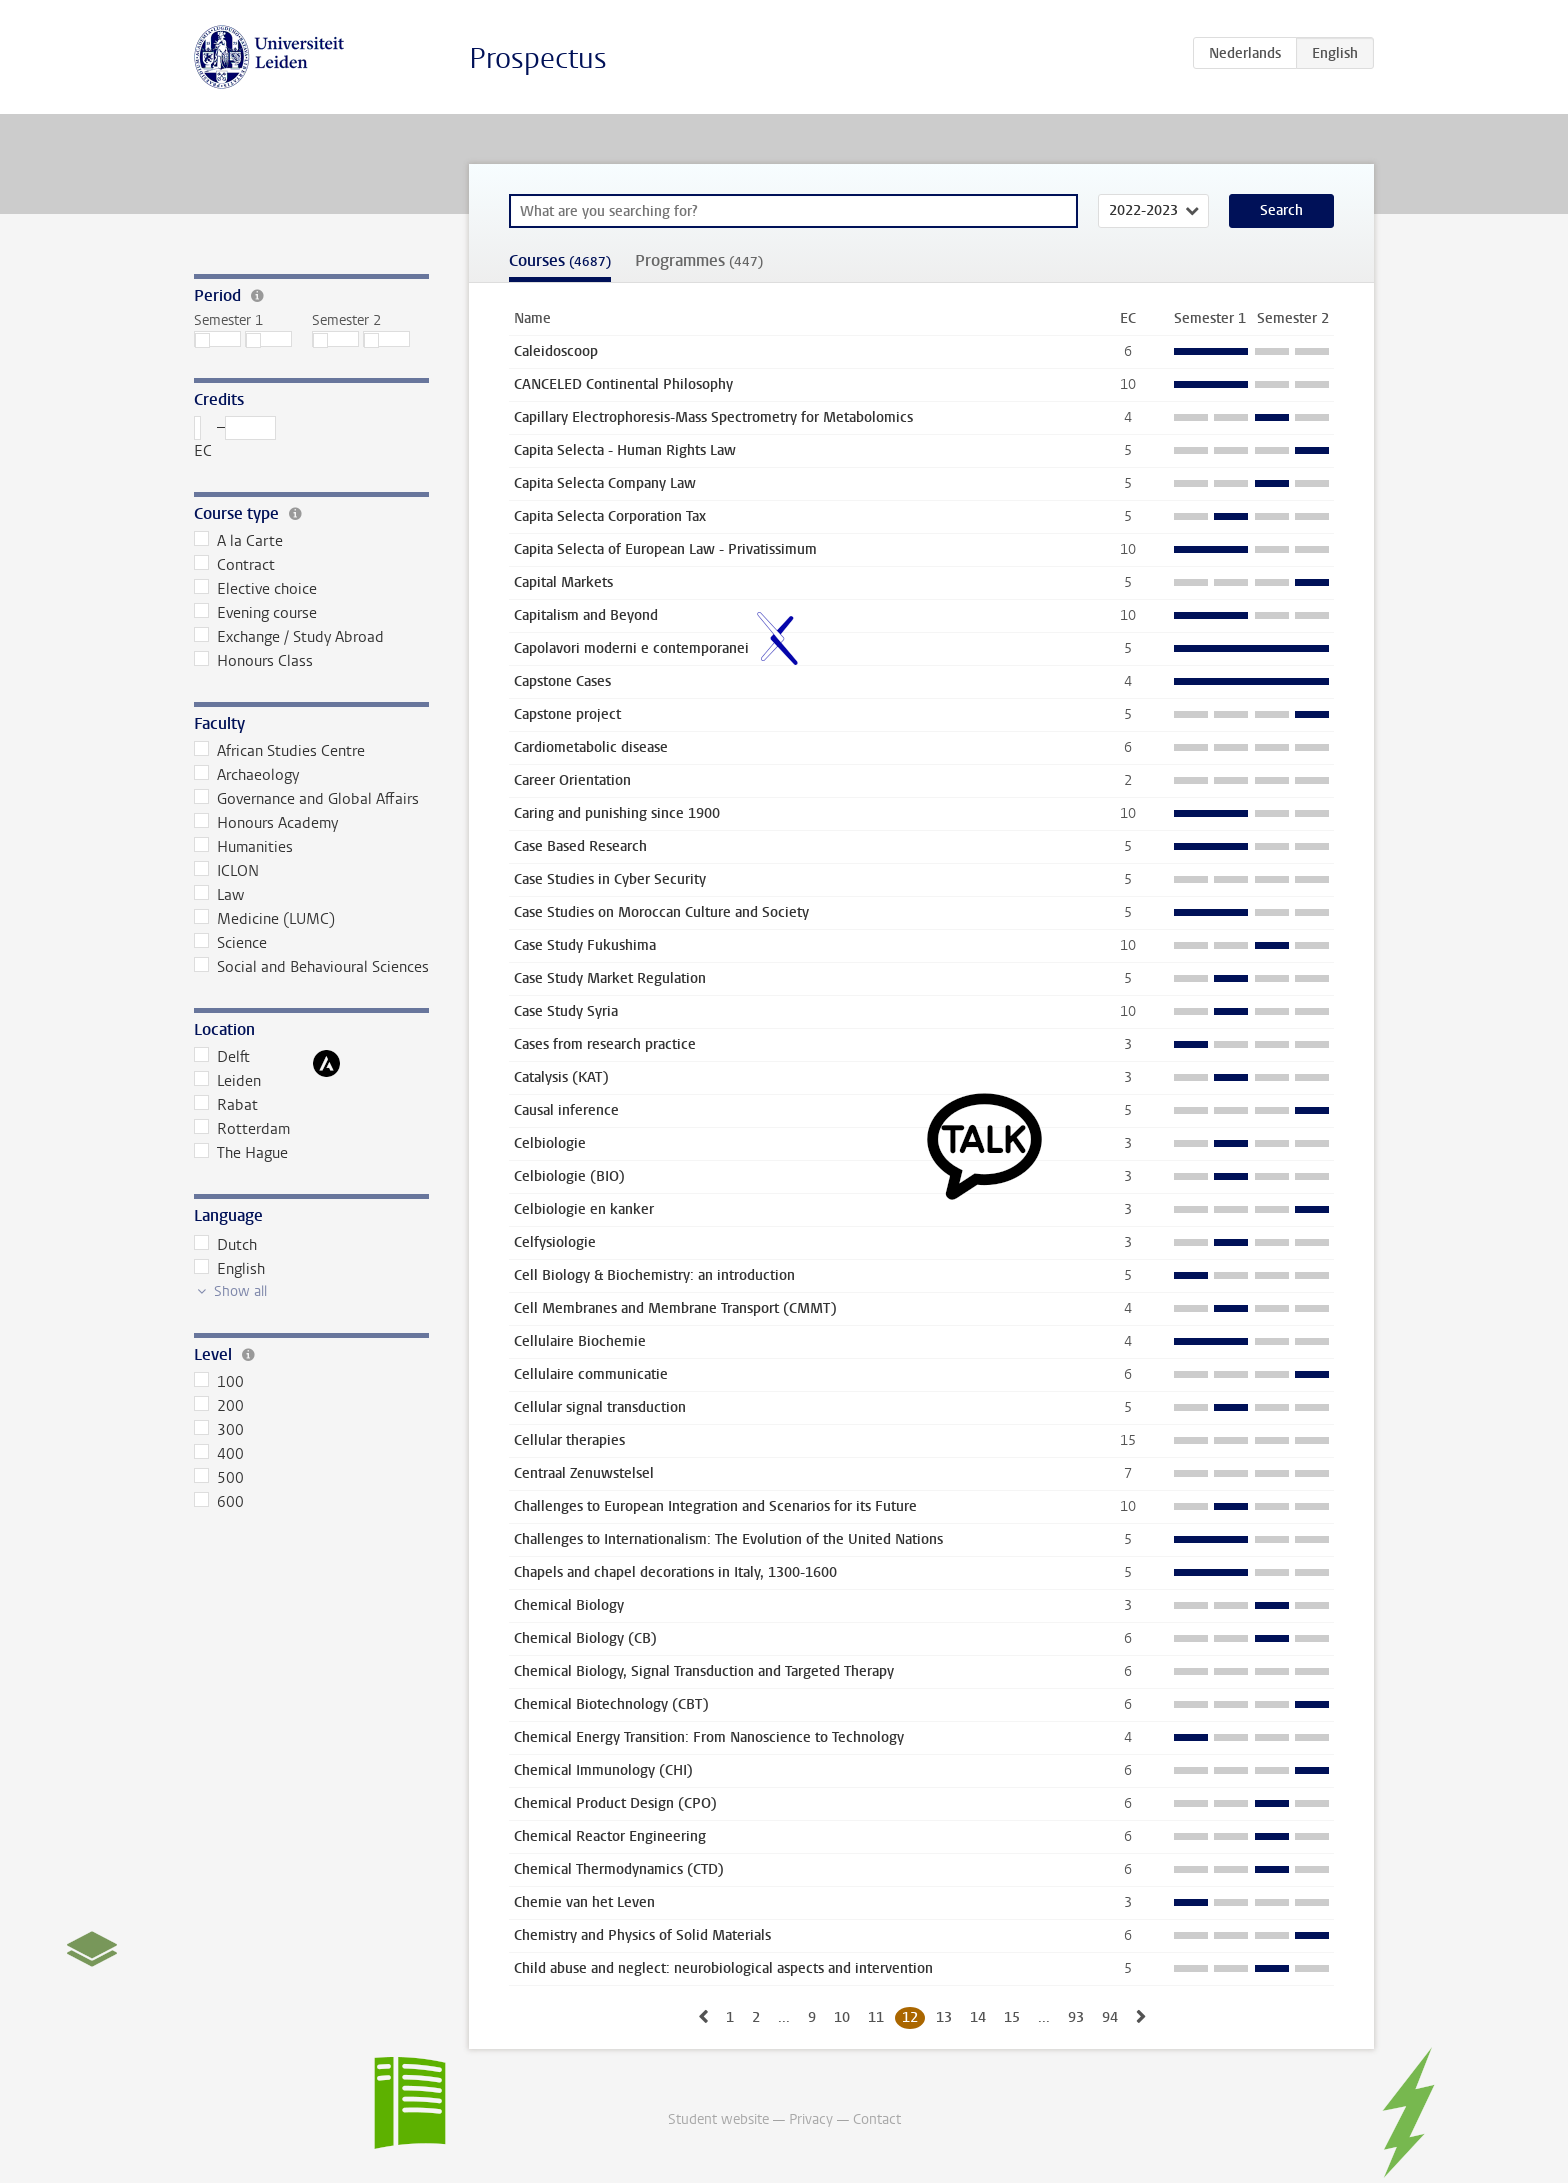 This screenshot has width=1568, height=2183. Describe the element at coordinates (984, 1142) in the screenshot. I see `open KakaoTalk messenger` at that location.